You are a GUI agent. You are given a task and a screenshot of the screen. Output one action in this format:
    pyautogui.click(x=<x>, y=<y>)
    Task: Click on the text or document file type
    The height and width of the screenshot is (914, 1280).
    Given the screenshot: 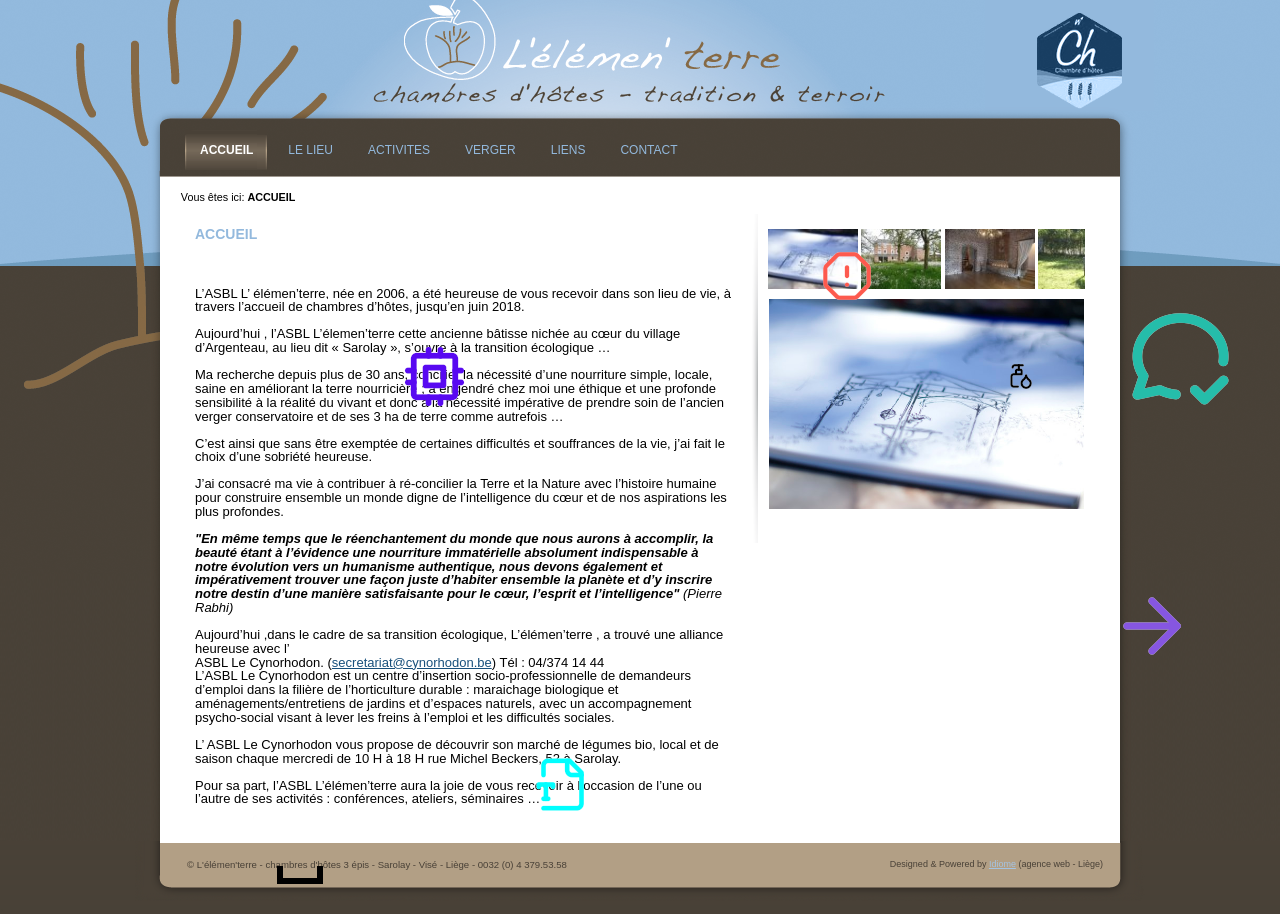 What is the action you would take?
    pyautogui.click(x=562, y=784)
    